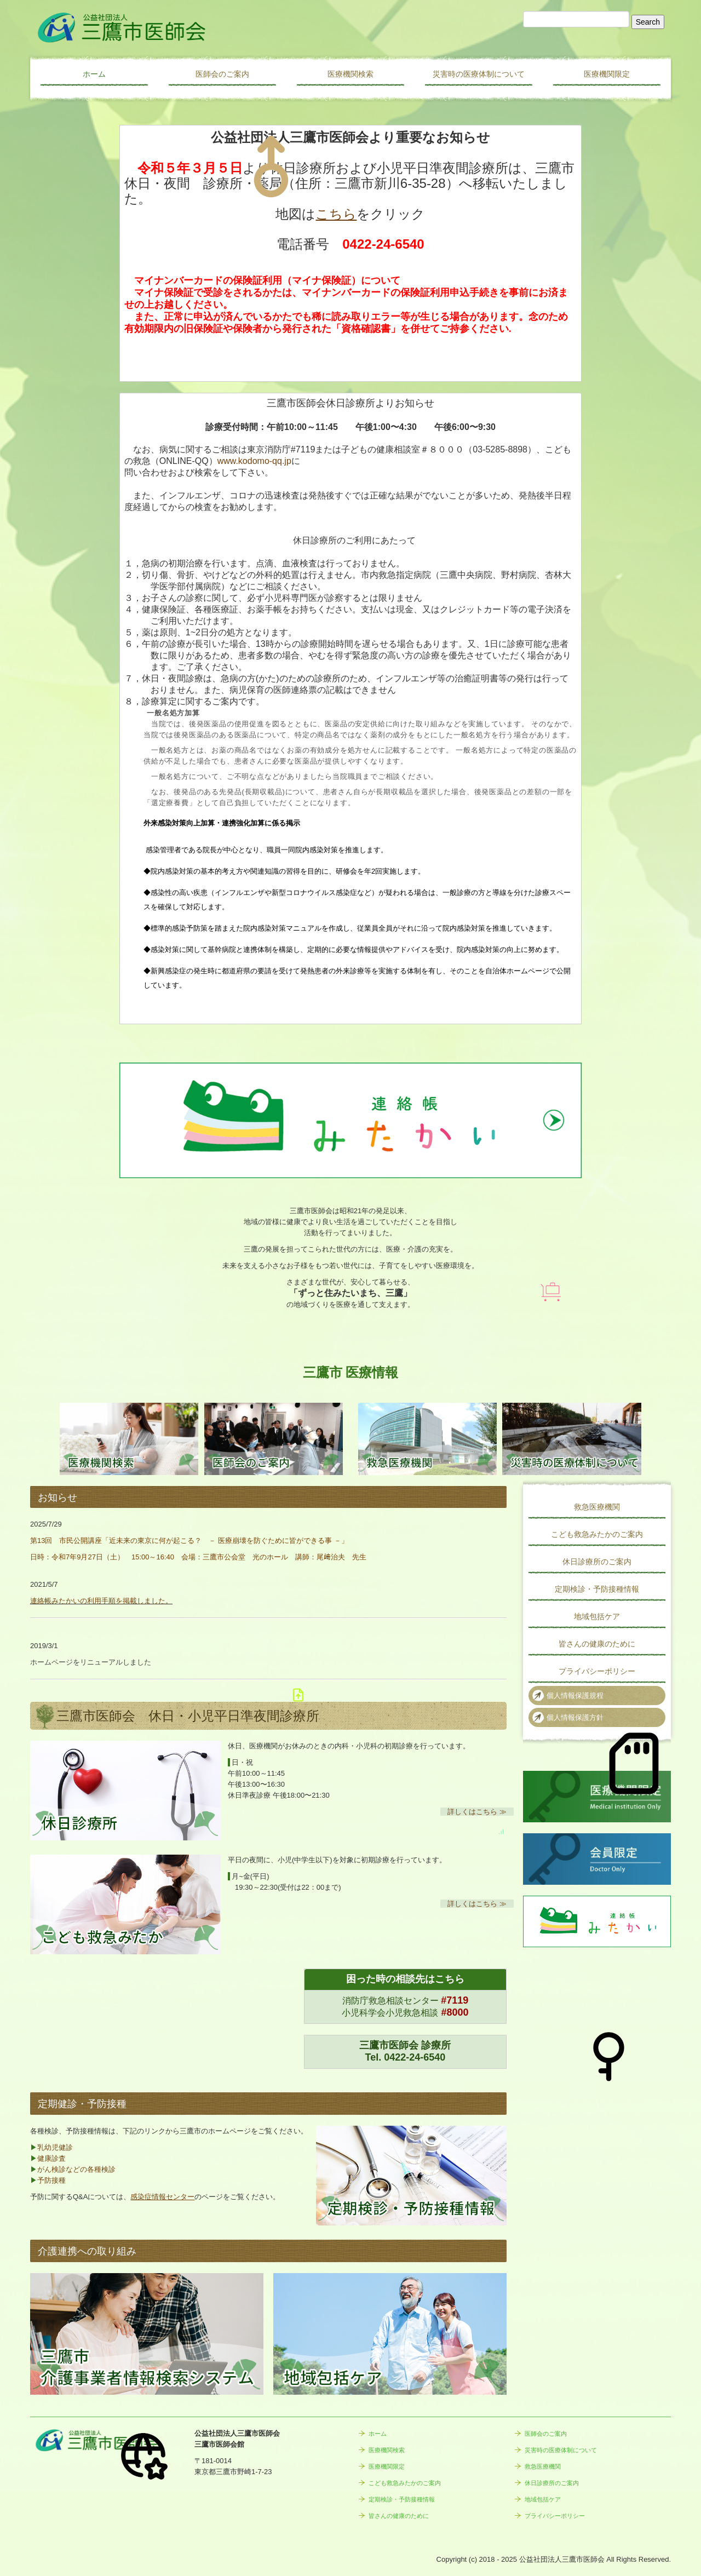 This screenshot has width=701, height=2576. I want to click on access luggage or baggage services, so click(550, 1292).